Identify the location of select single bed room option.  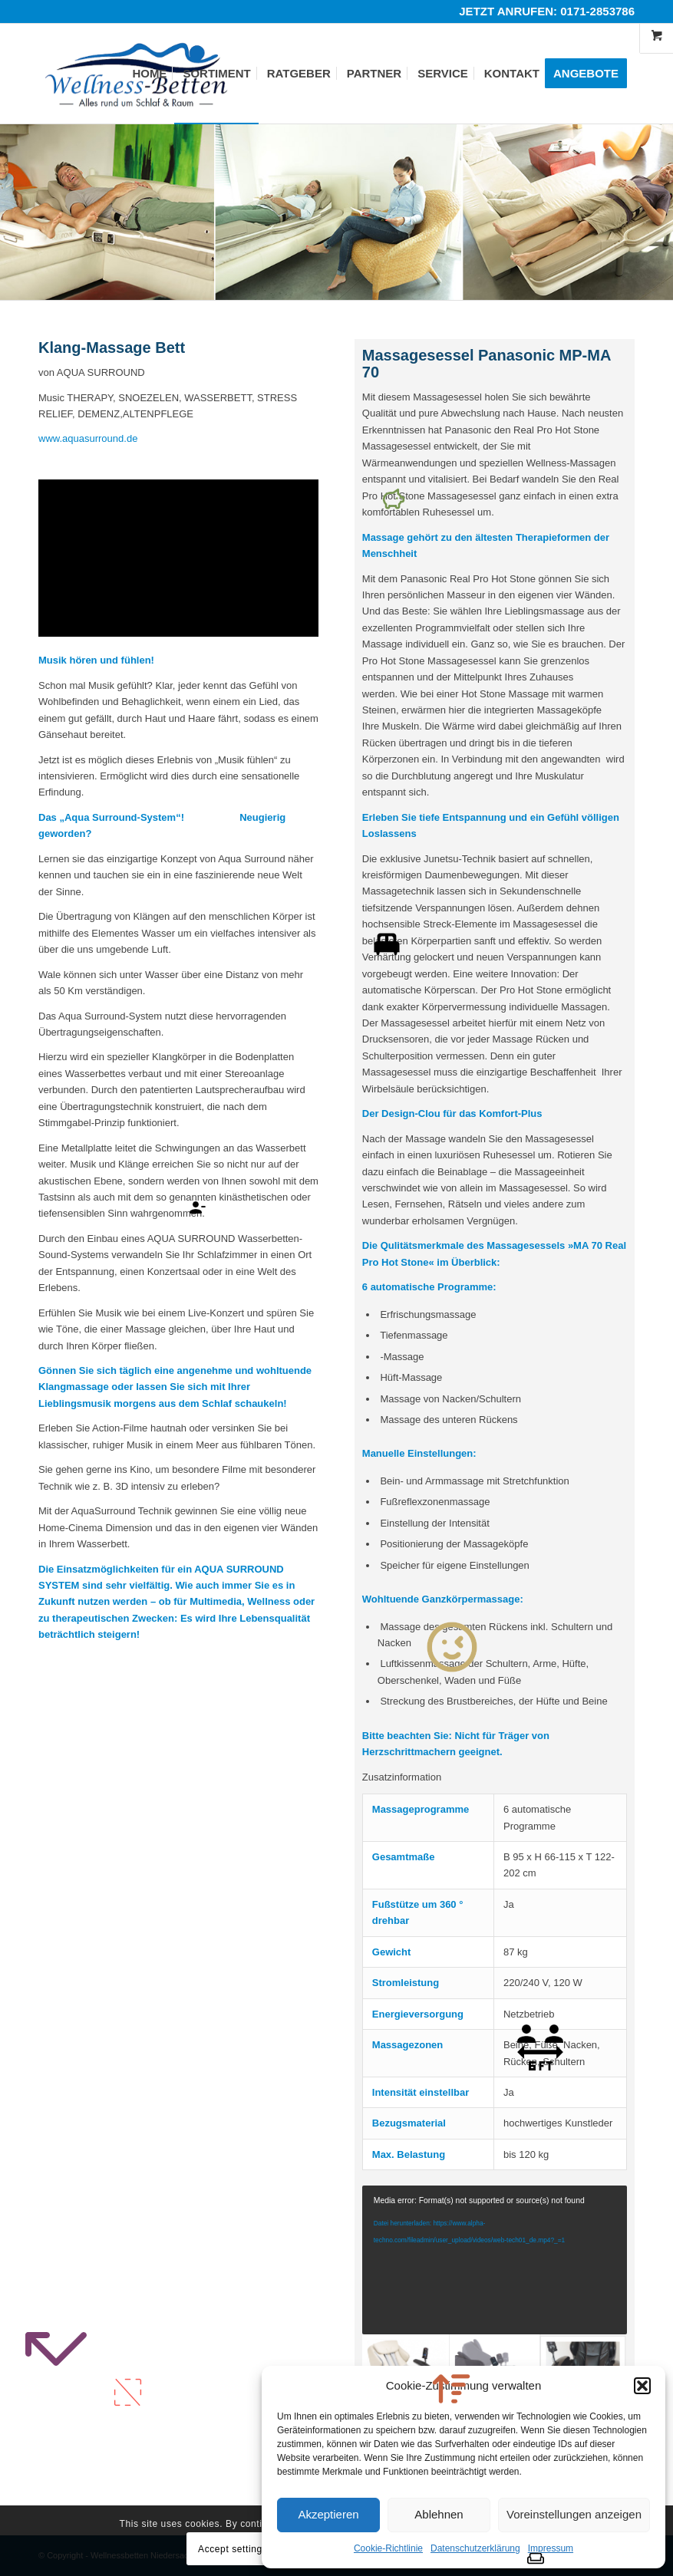
(387, 944).